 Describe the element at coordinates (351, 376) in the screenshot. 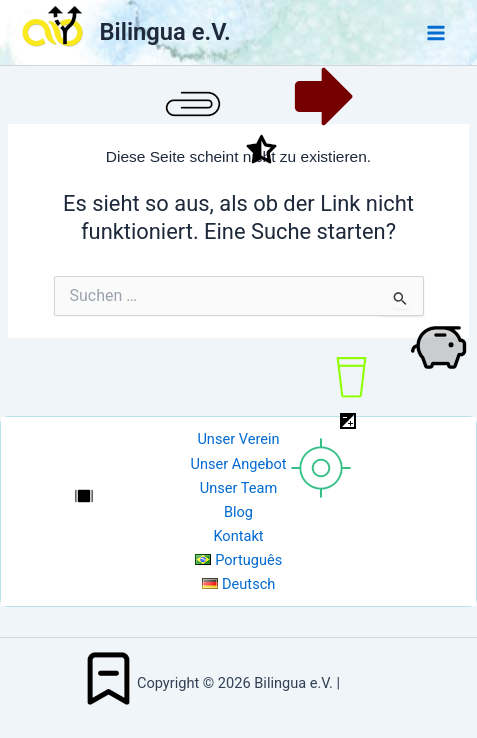

I see `view nearby bars or pubs` at that location.